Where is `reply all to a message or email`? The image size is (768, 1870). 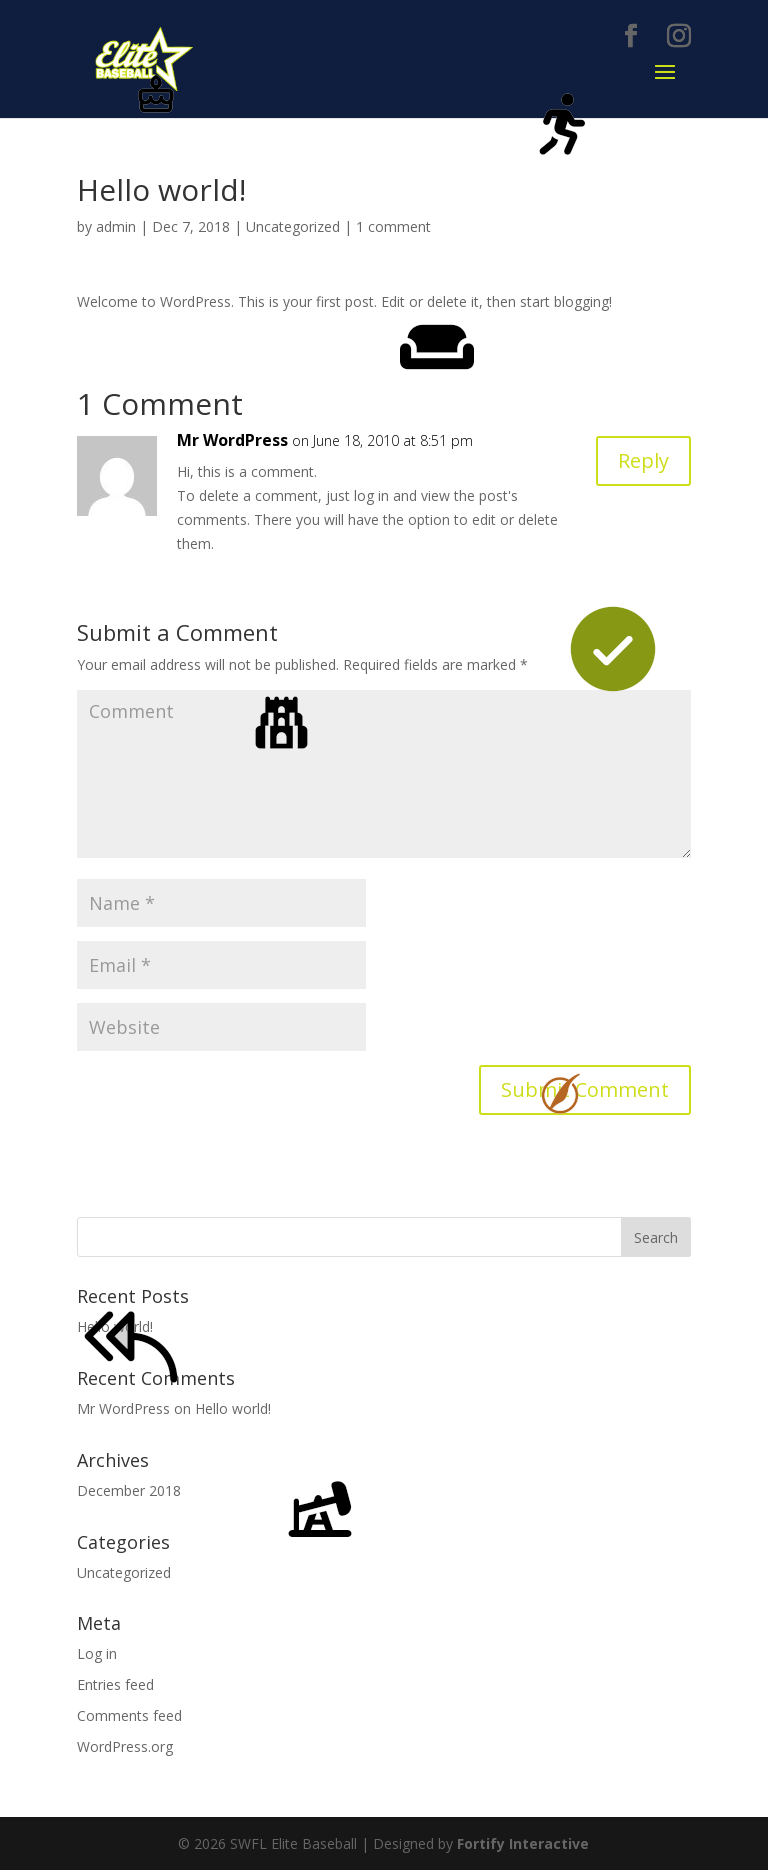
reply all to a message or email is located at coordinates (131, 1347).